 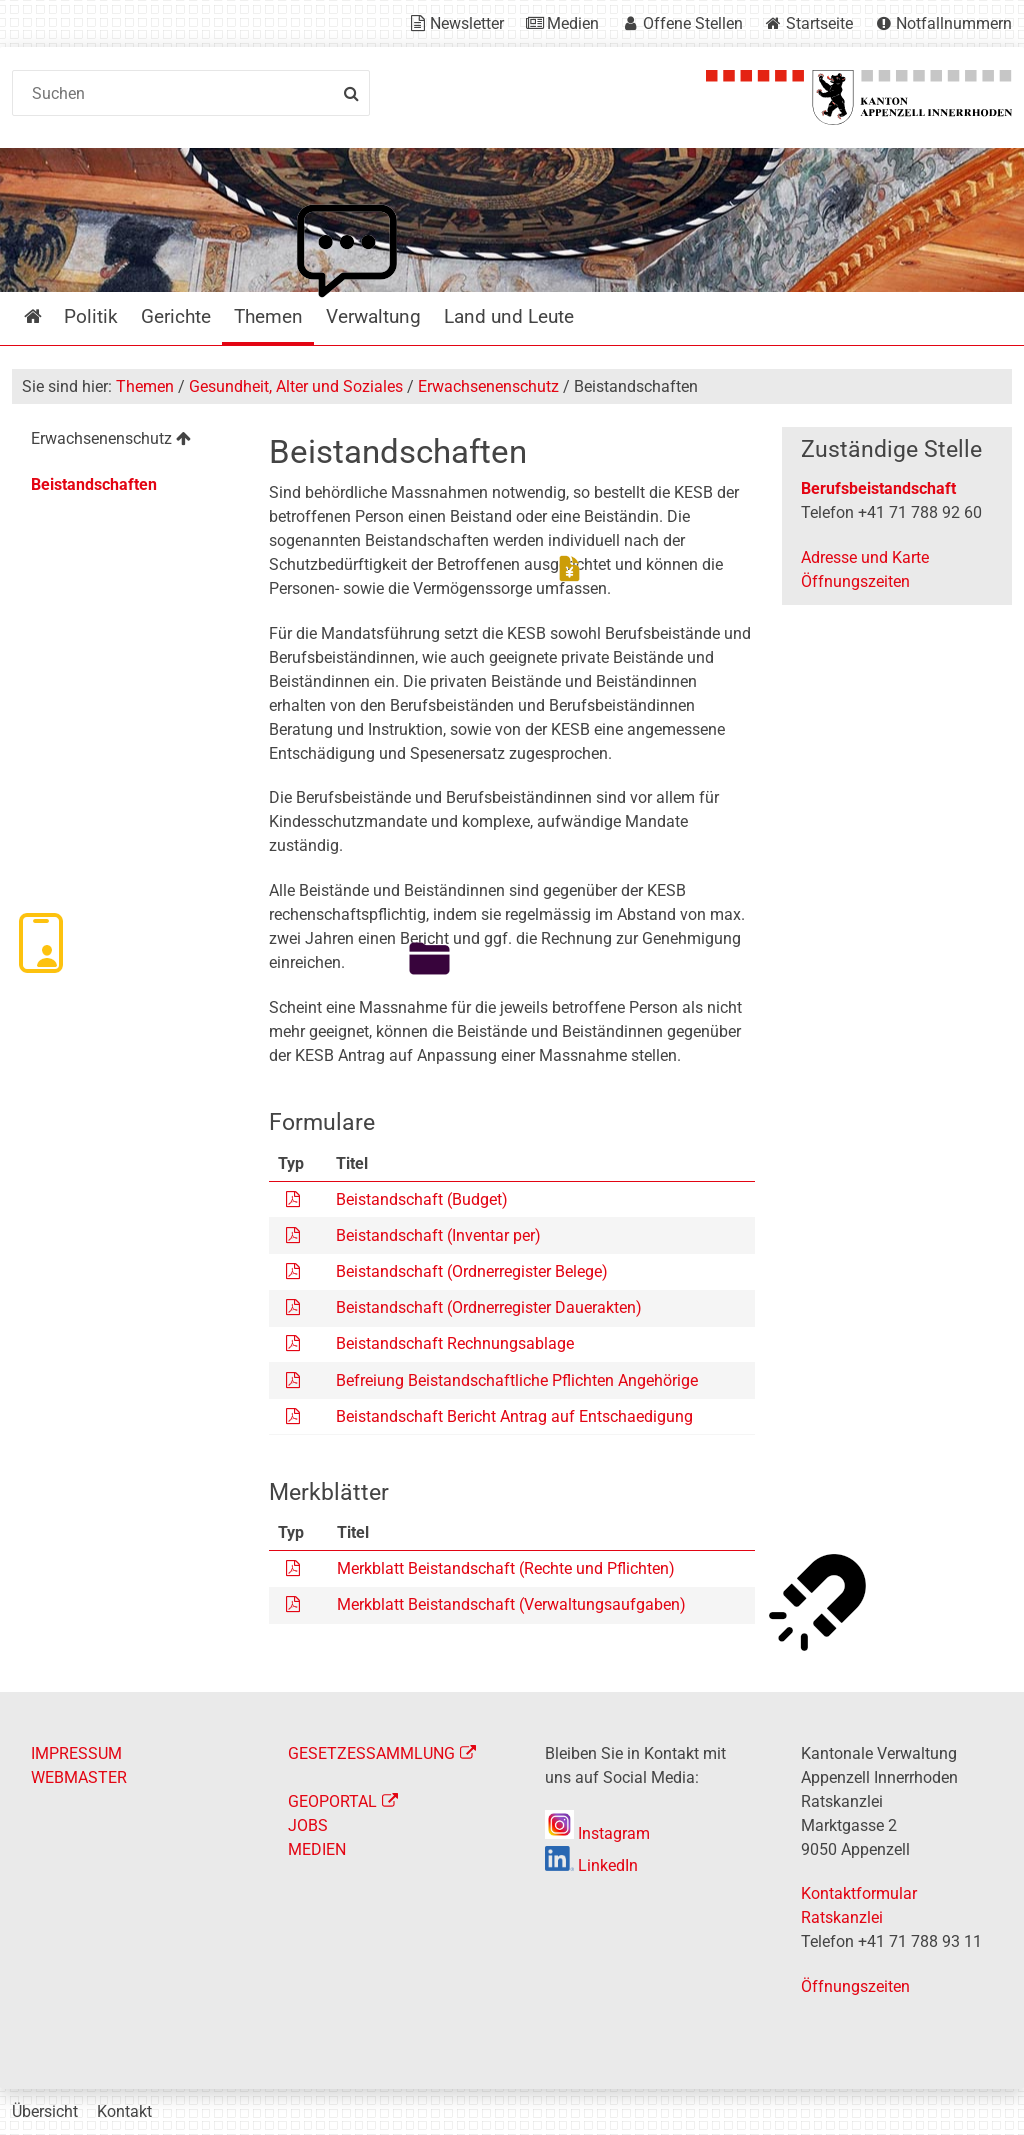 I want to click on open folder to view contents, so click(x=429, y=958).